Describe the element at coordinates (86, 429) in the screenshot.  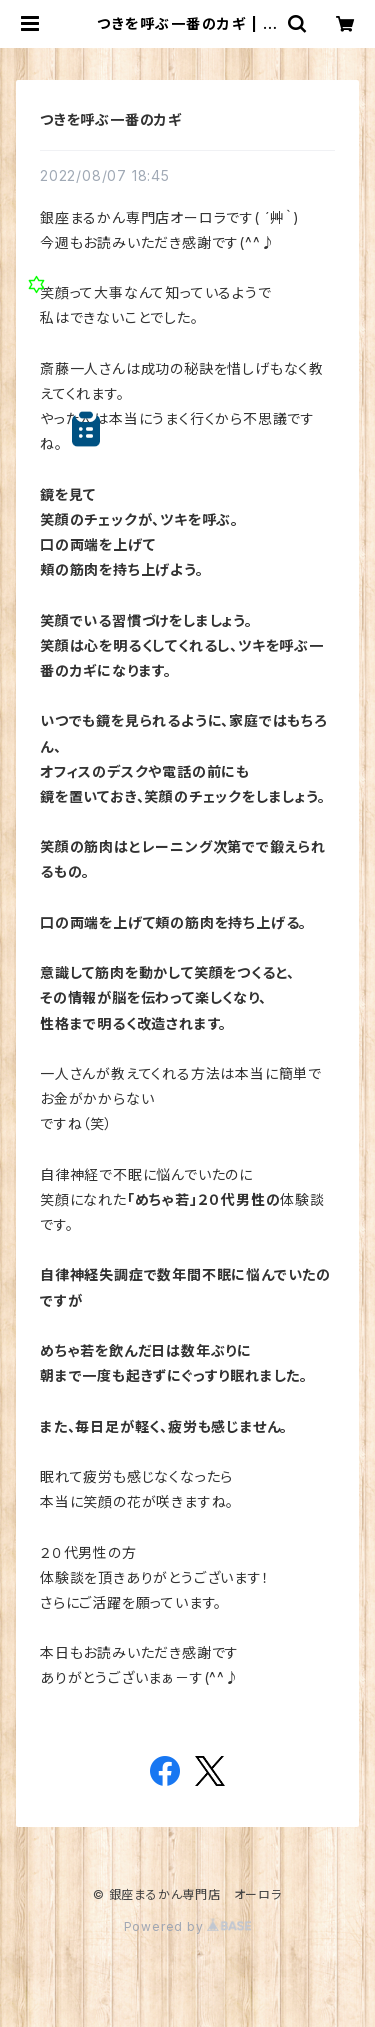
I see `view task list or checklist` at that location.